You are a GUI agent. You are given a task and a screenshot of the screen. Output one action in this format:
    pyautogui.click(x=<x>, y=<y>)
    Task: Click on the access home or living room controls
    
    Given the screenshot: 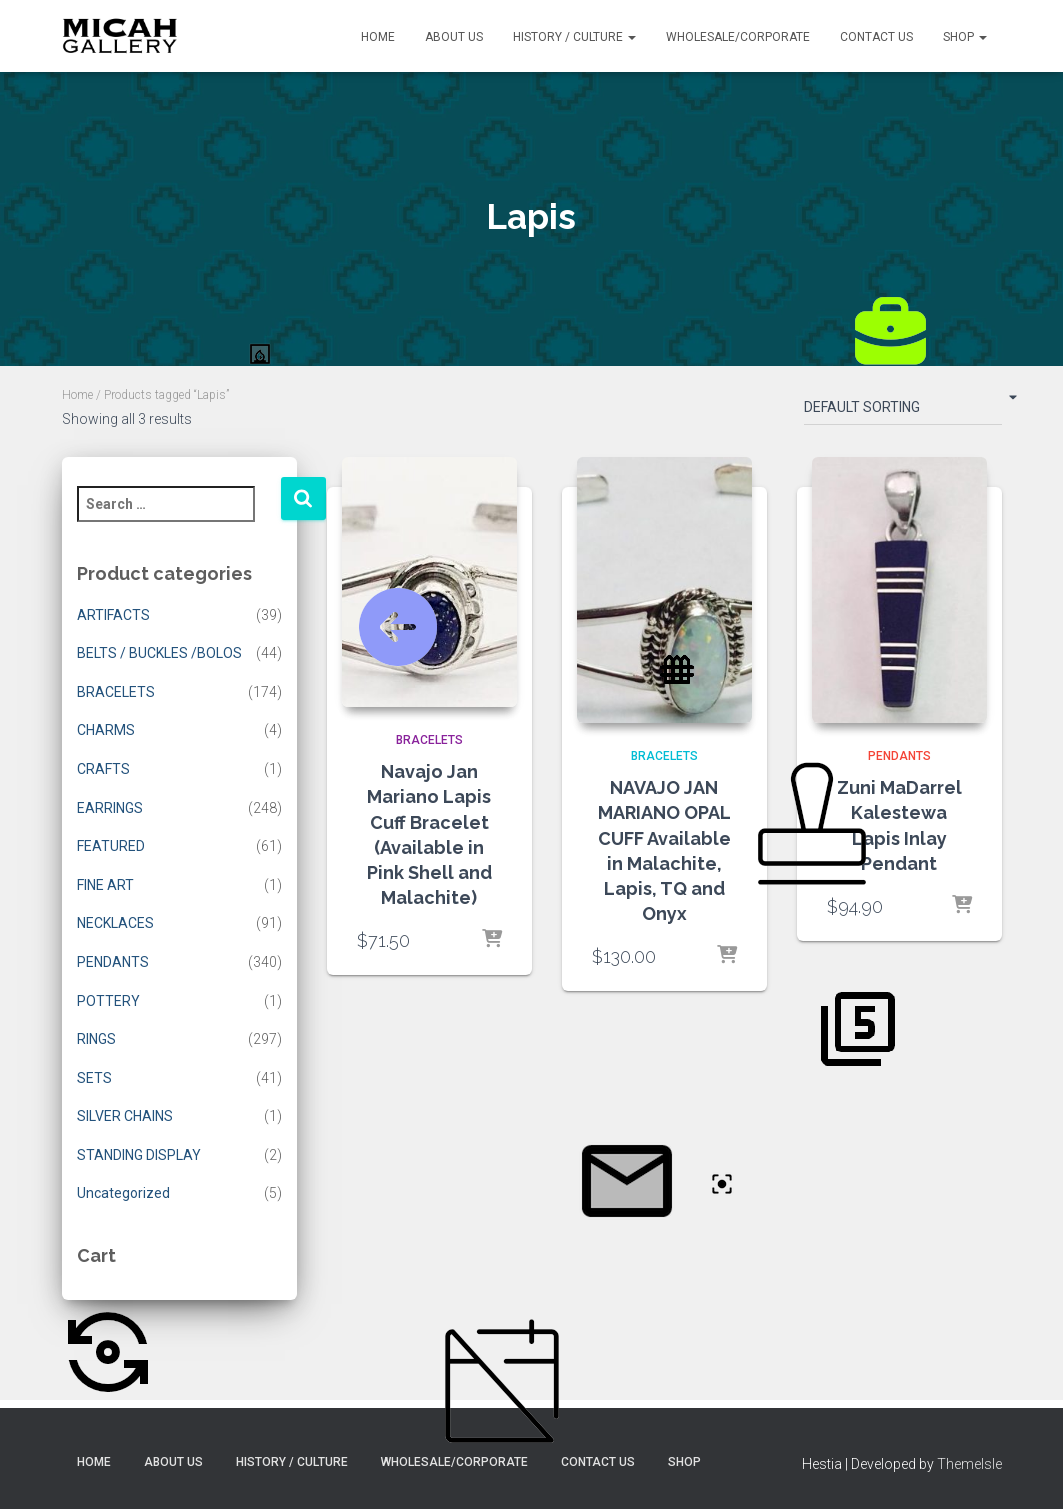 What is the action you would take?
    pyautogui.click(x=260, y=354)
    